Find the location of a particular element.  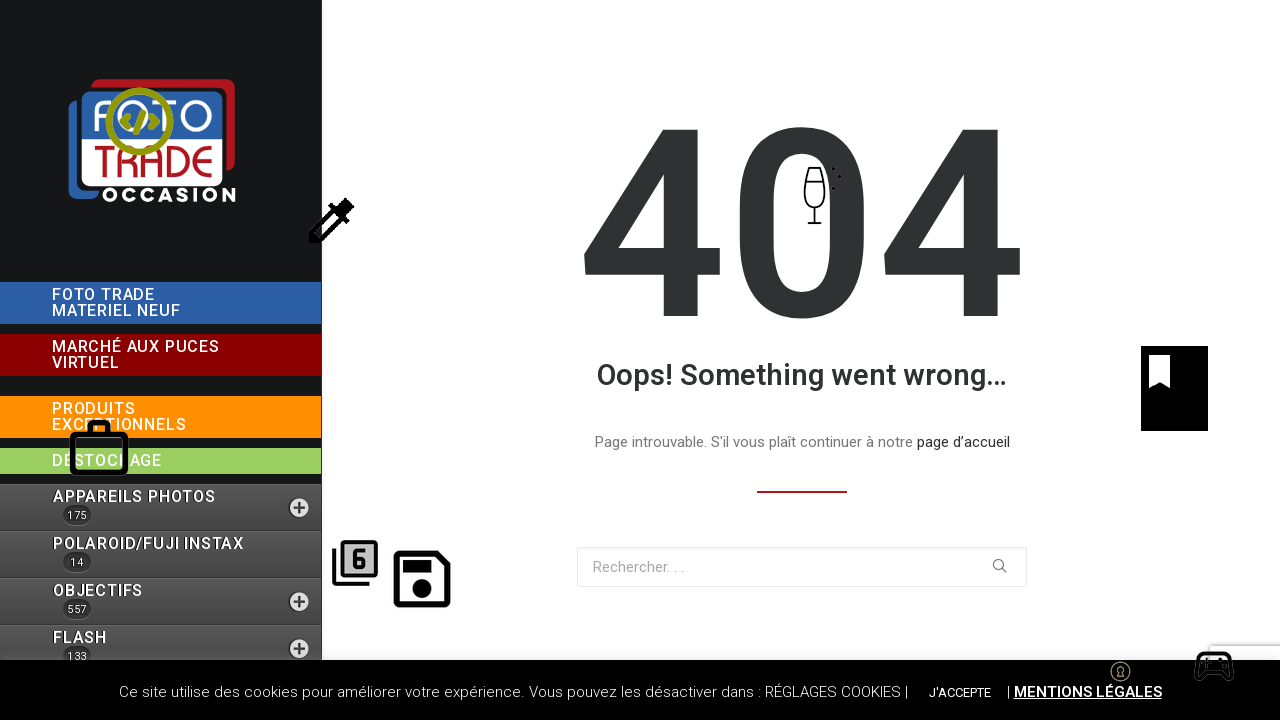

access your classes or courses is located at coordinates (1174, 388).